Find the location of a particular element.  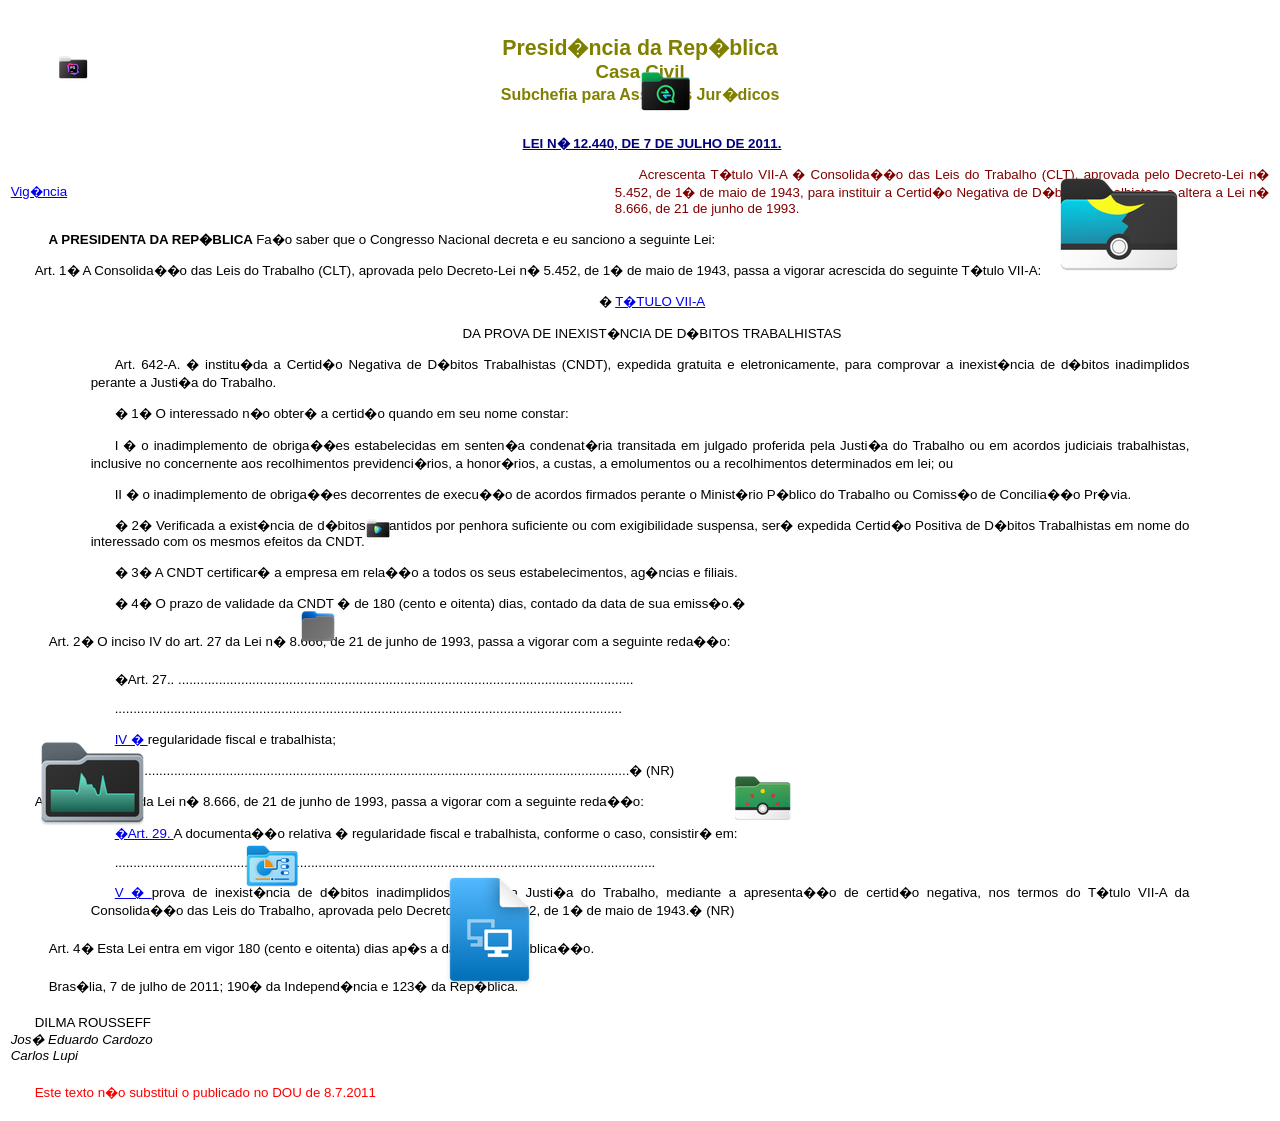

open wondershare wutsapper application folder is located at coordinates (665, 92).